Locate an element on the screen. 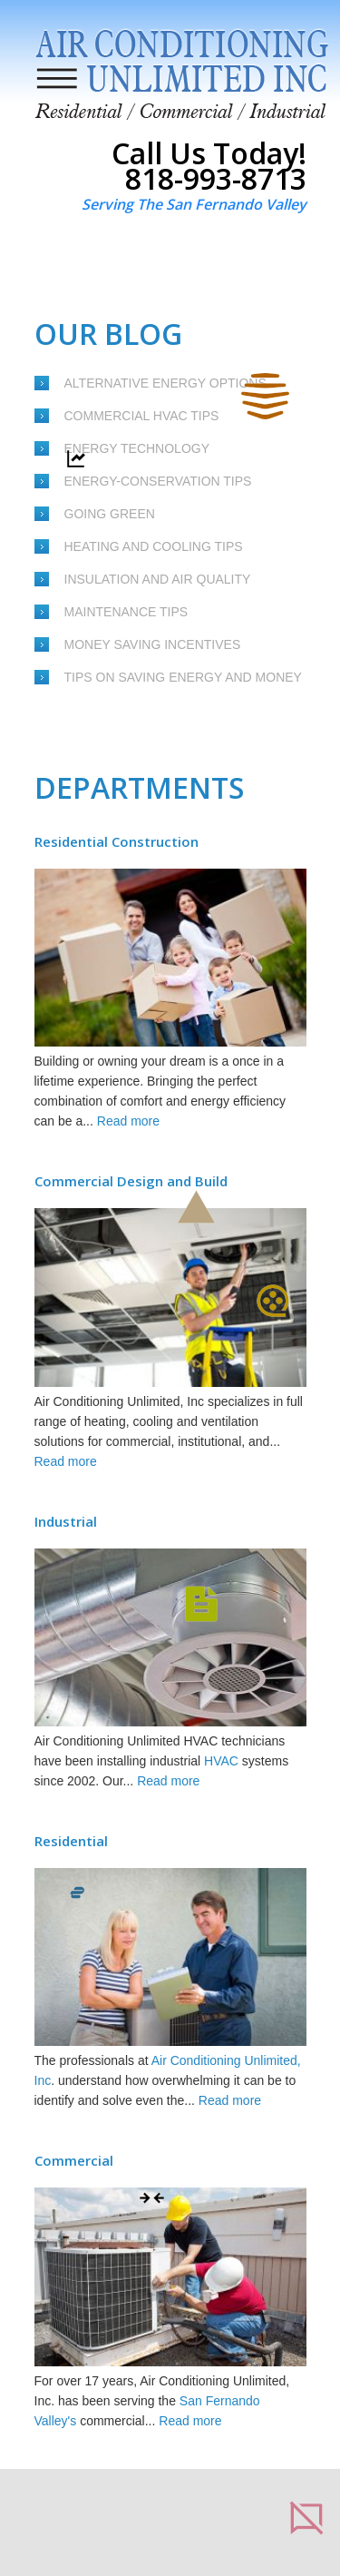 This screenshot has height=2576, width=340. browse movies or video content is located at coordinates (273, 1301).